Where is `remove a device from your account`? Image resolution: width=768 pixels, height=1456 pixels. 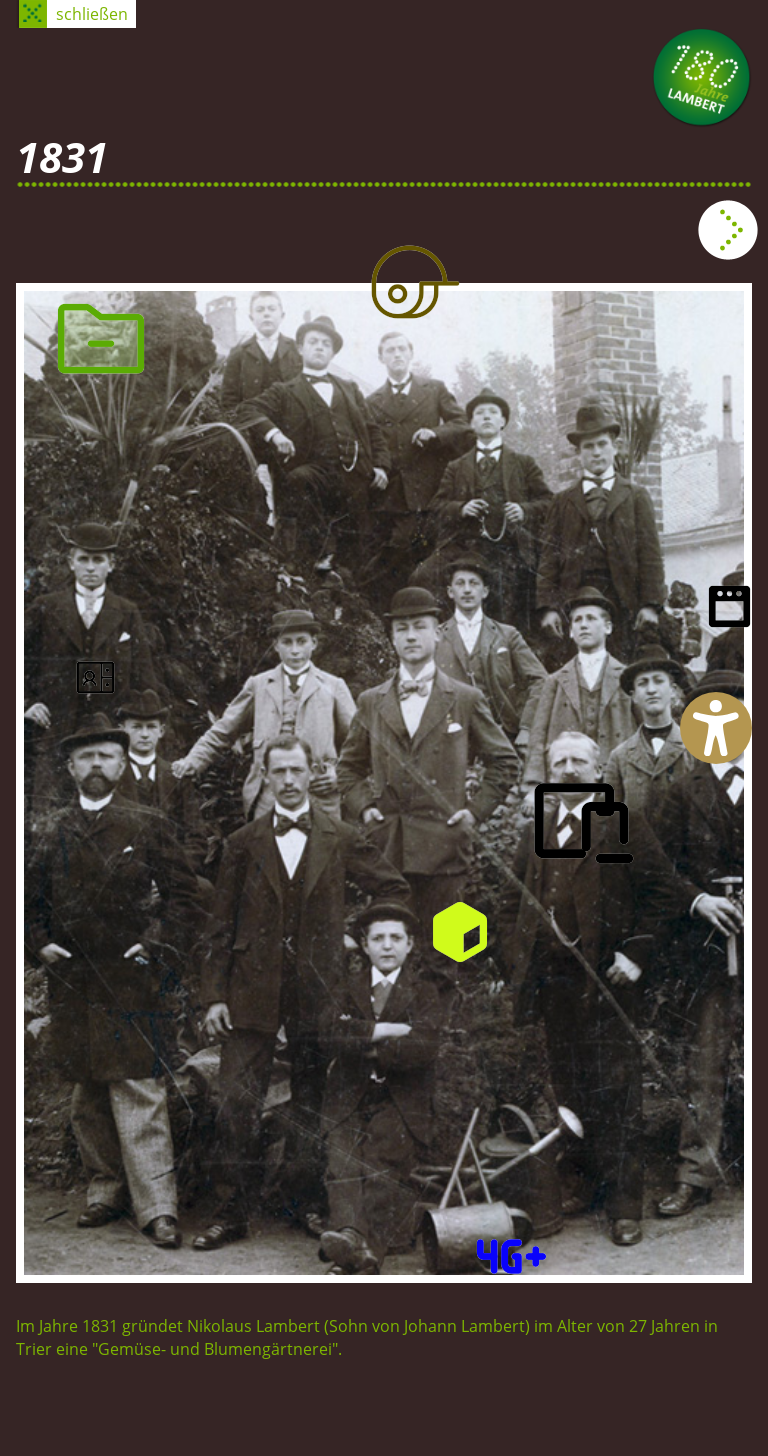 remove a device from your account is located at coordinates (581, 825).